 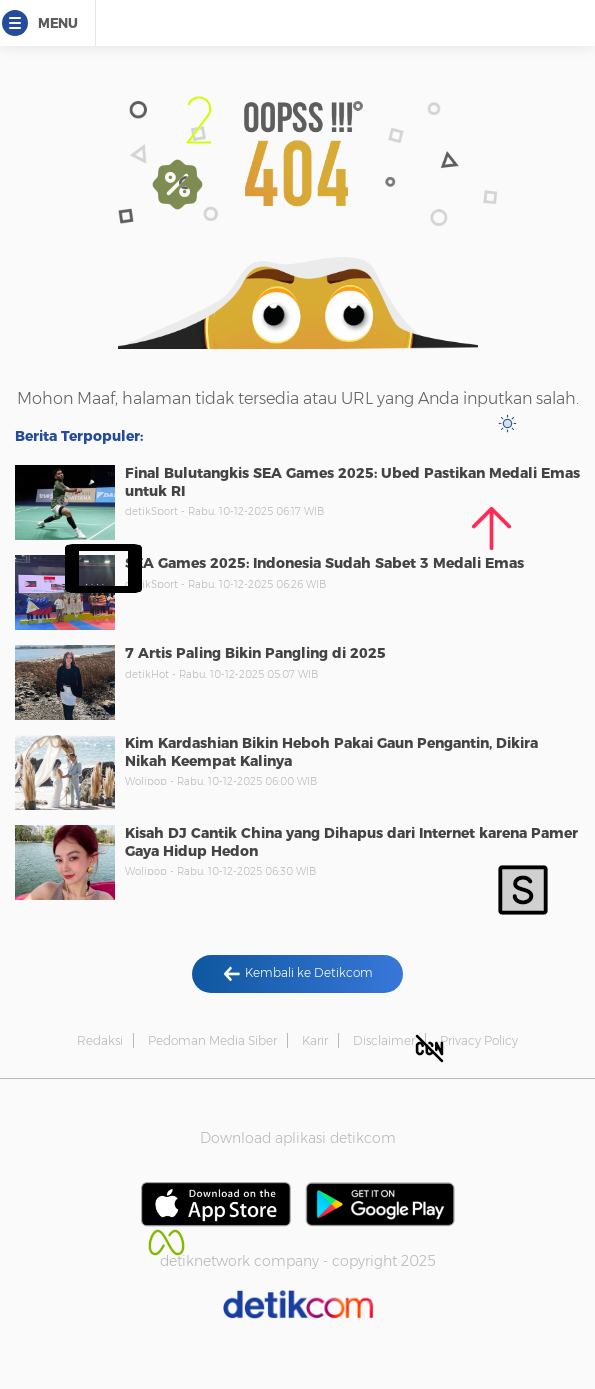 What do you see at coordinates (491, 528) in the screenshot?
I see `move item up in a list` at bounding box center [491, 528].